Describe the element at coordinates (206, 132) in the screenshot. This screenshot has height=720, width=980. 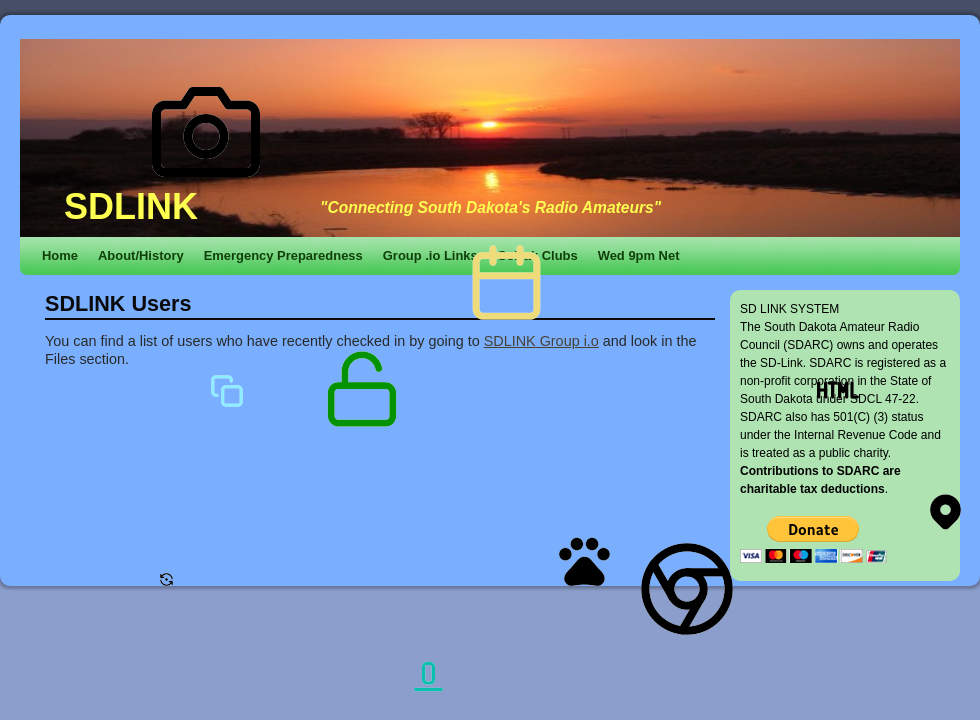
I see `take a photo` at that location.